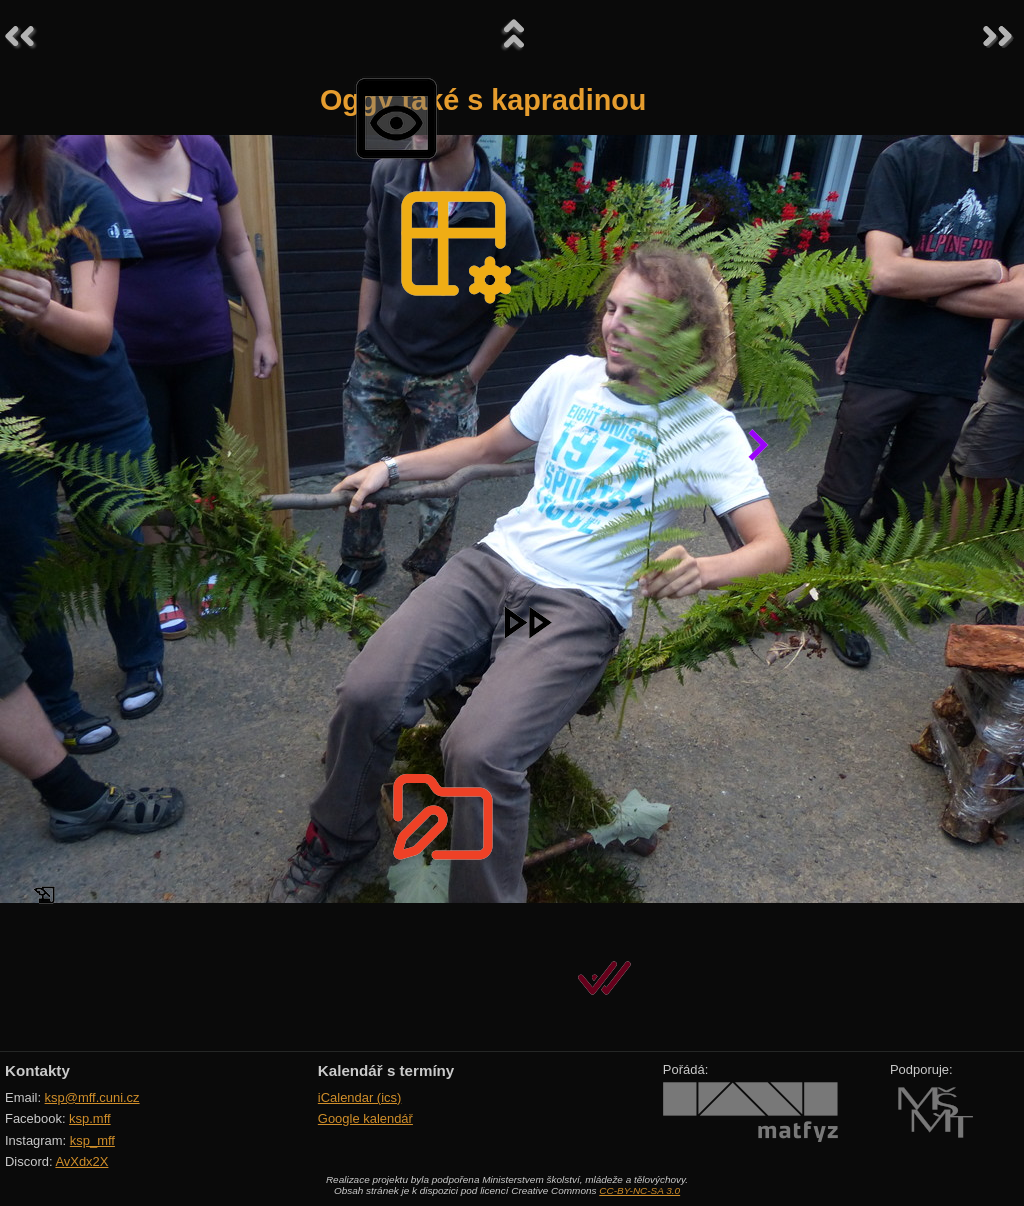 The width and height of the screenshot is (1024, 1206). What do you see at coordinates (526, 622) in the screenshot?
I see `skip forward in media playback` at bounding box center [526, 622].